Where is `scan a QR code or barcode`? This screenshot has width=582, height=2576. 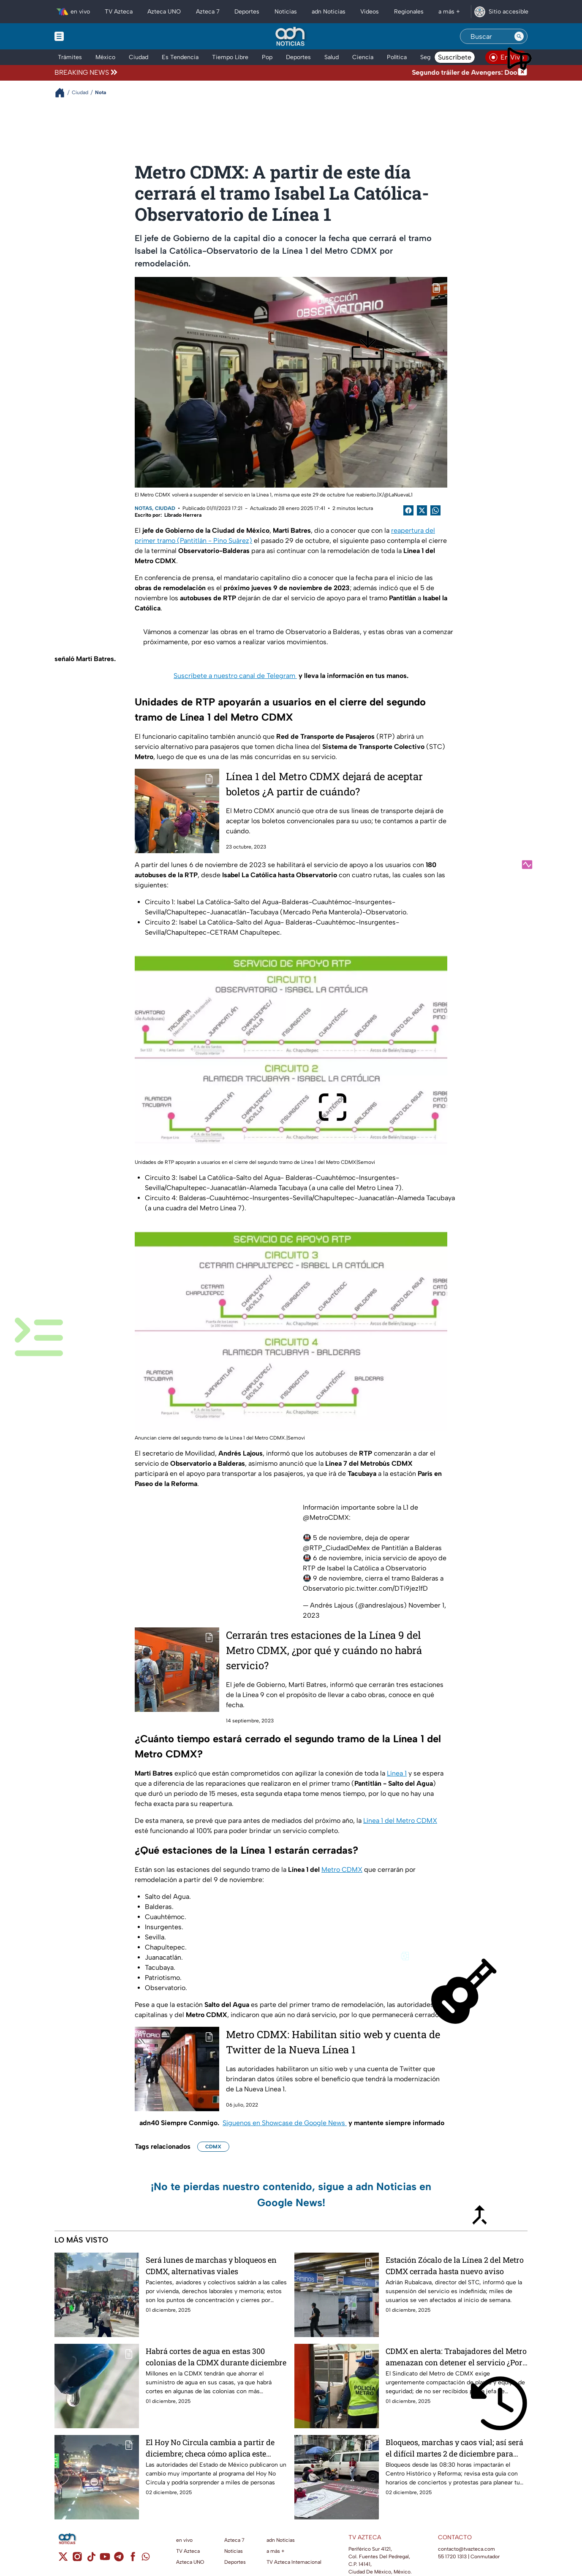 scan a QR code or barcode is located at coordinates (332, 1107).